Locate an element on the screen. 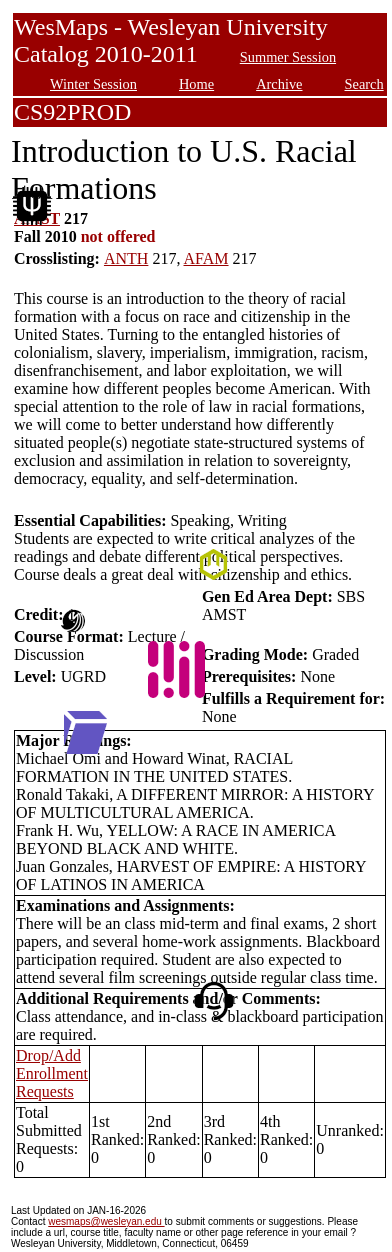 The height and width of the screenshot is (1252, 392). contact customer support is located at coordinates (214, 1001).